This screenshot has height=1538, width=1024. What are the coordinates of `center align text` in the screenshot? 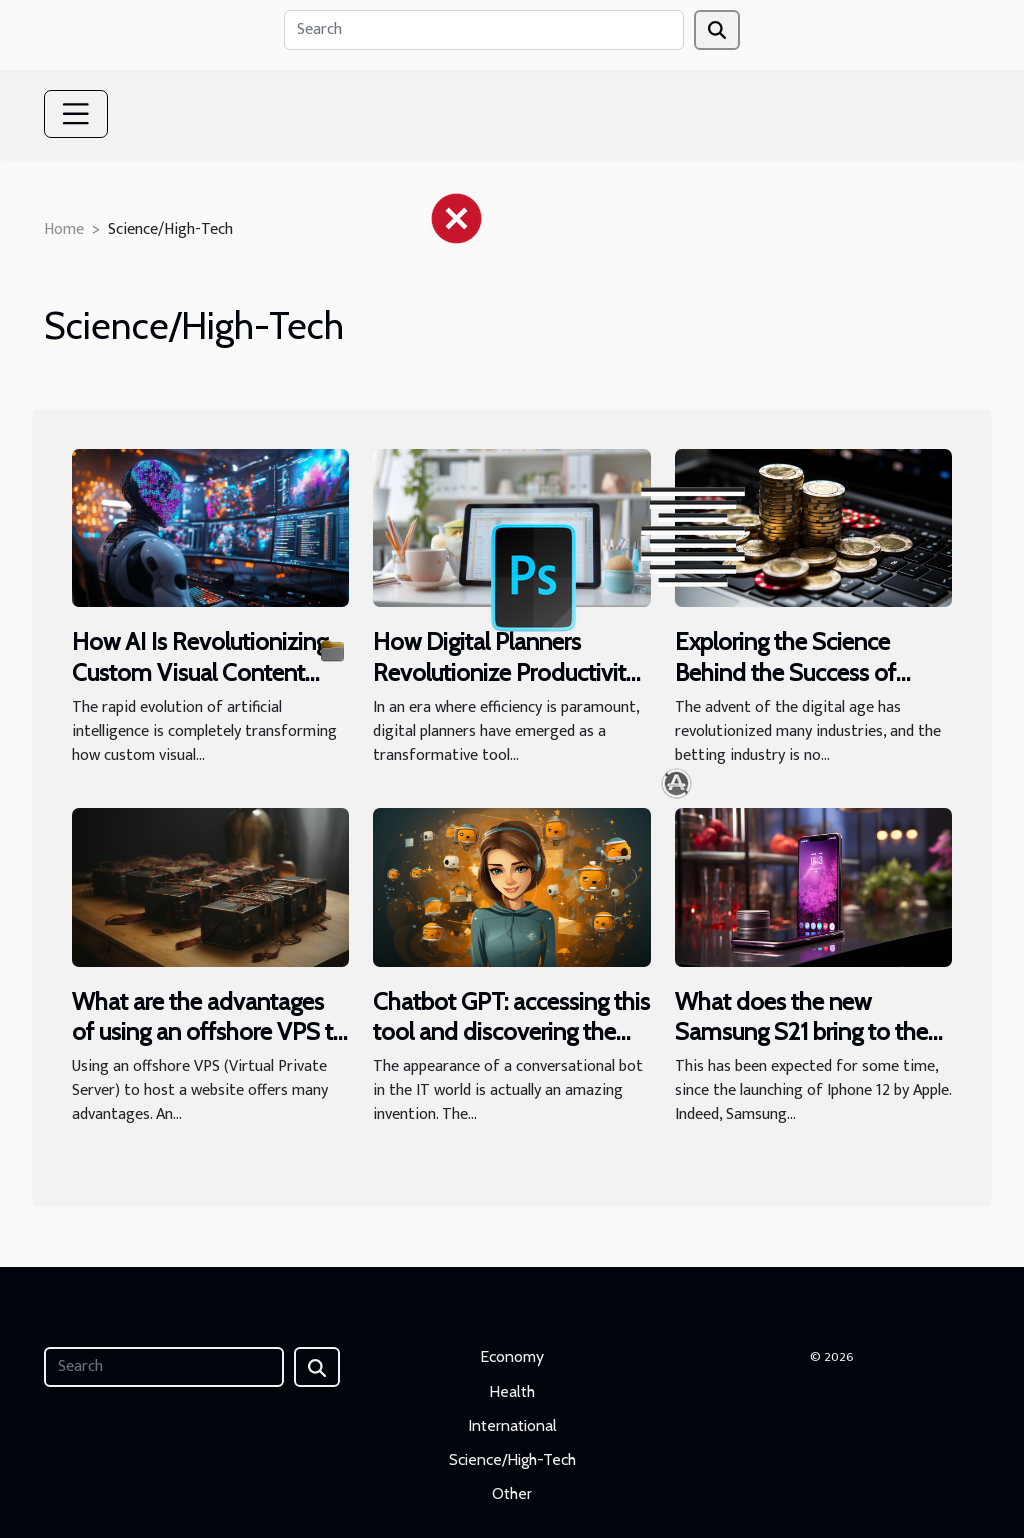 It's located at (693, 537).